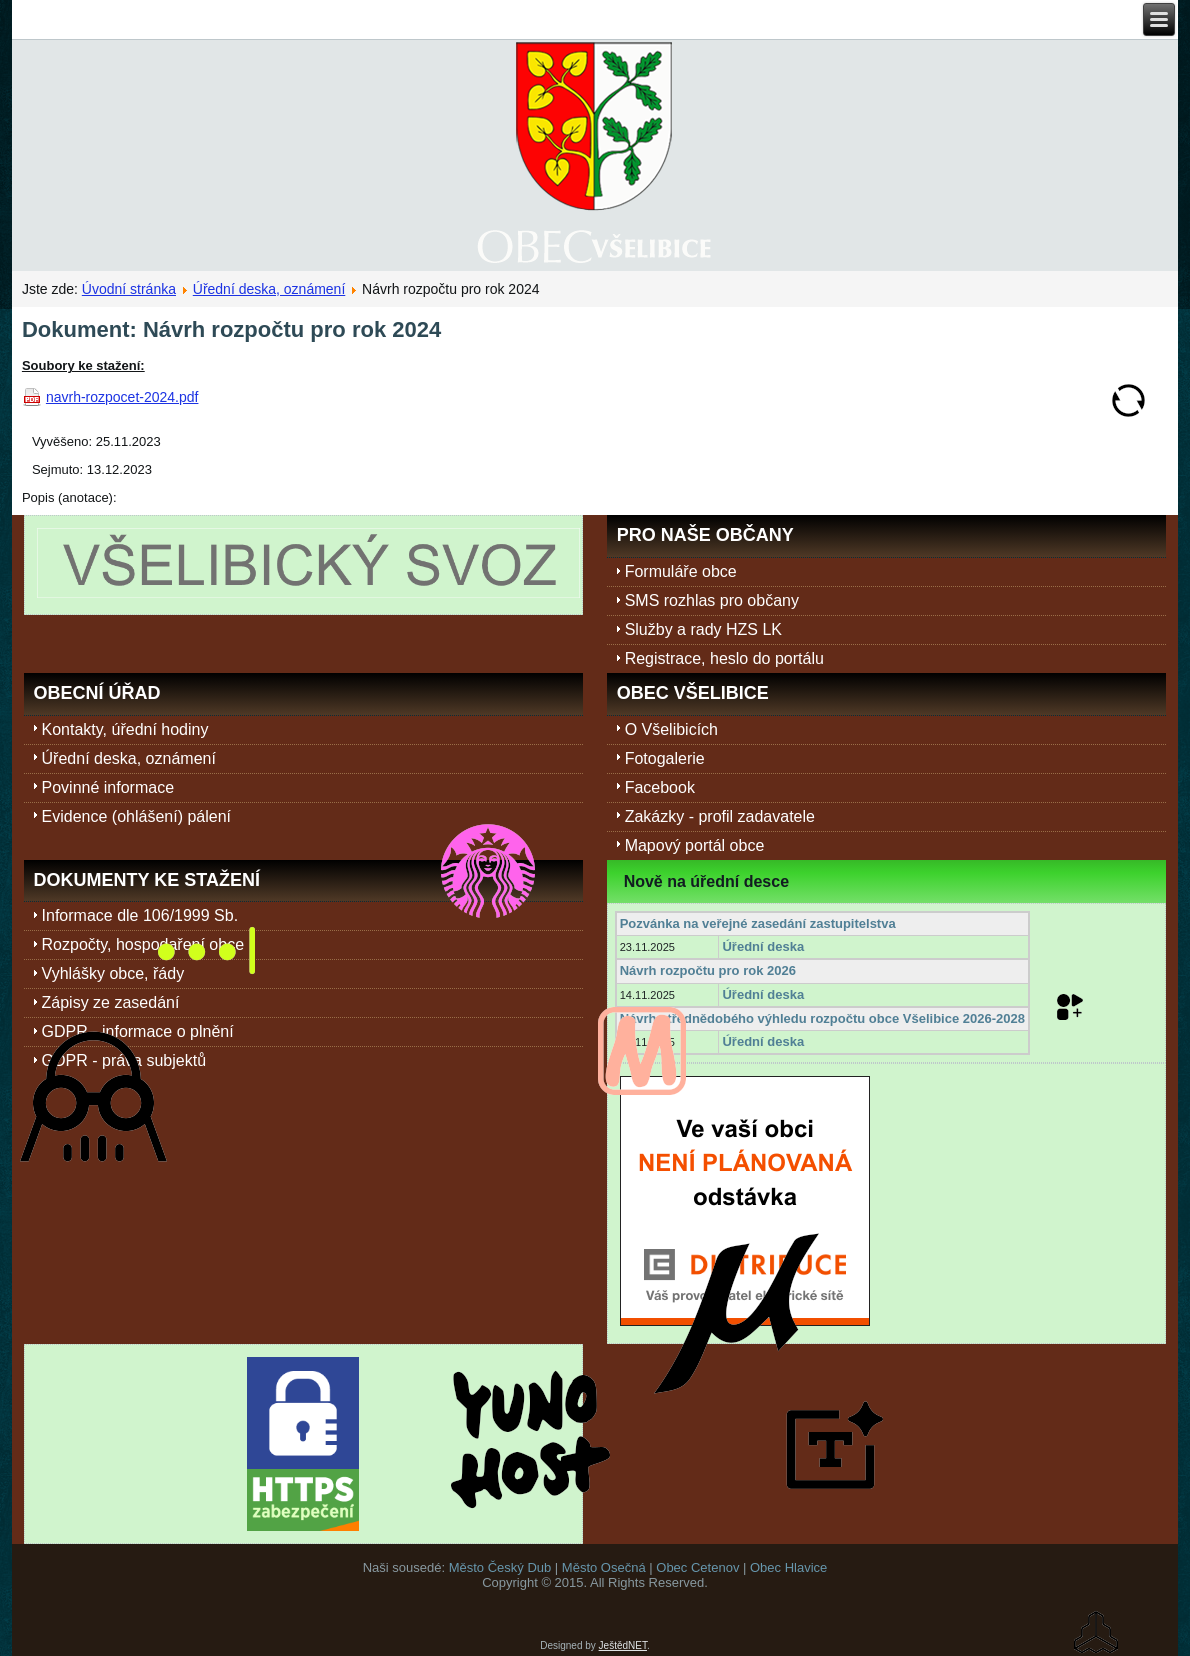 This screenshot has height=1656, width=1190. I want to click on generate text using AI, so click(830, 1449).